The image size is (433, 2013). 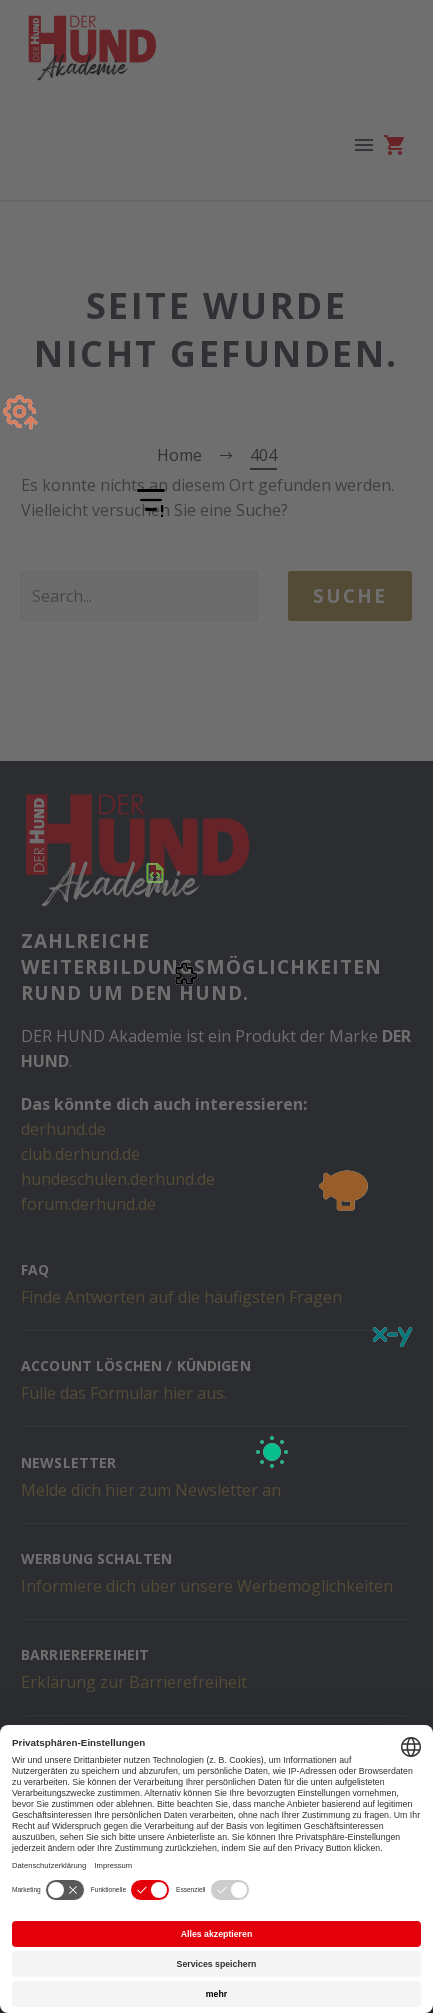 What do you see at coordinates (155, 873) in the screenshot?
I see `view source code file` at bounding box center [155, 873].